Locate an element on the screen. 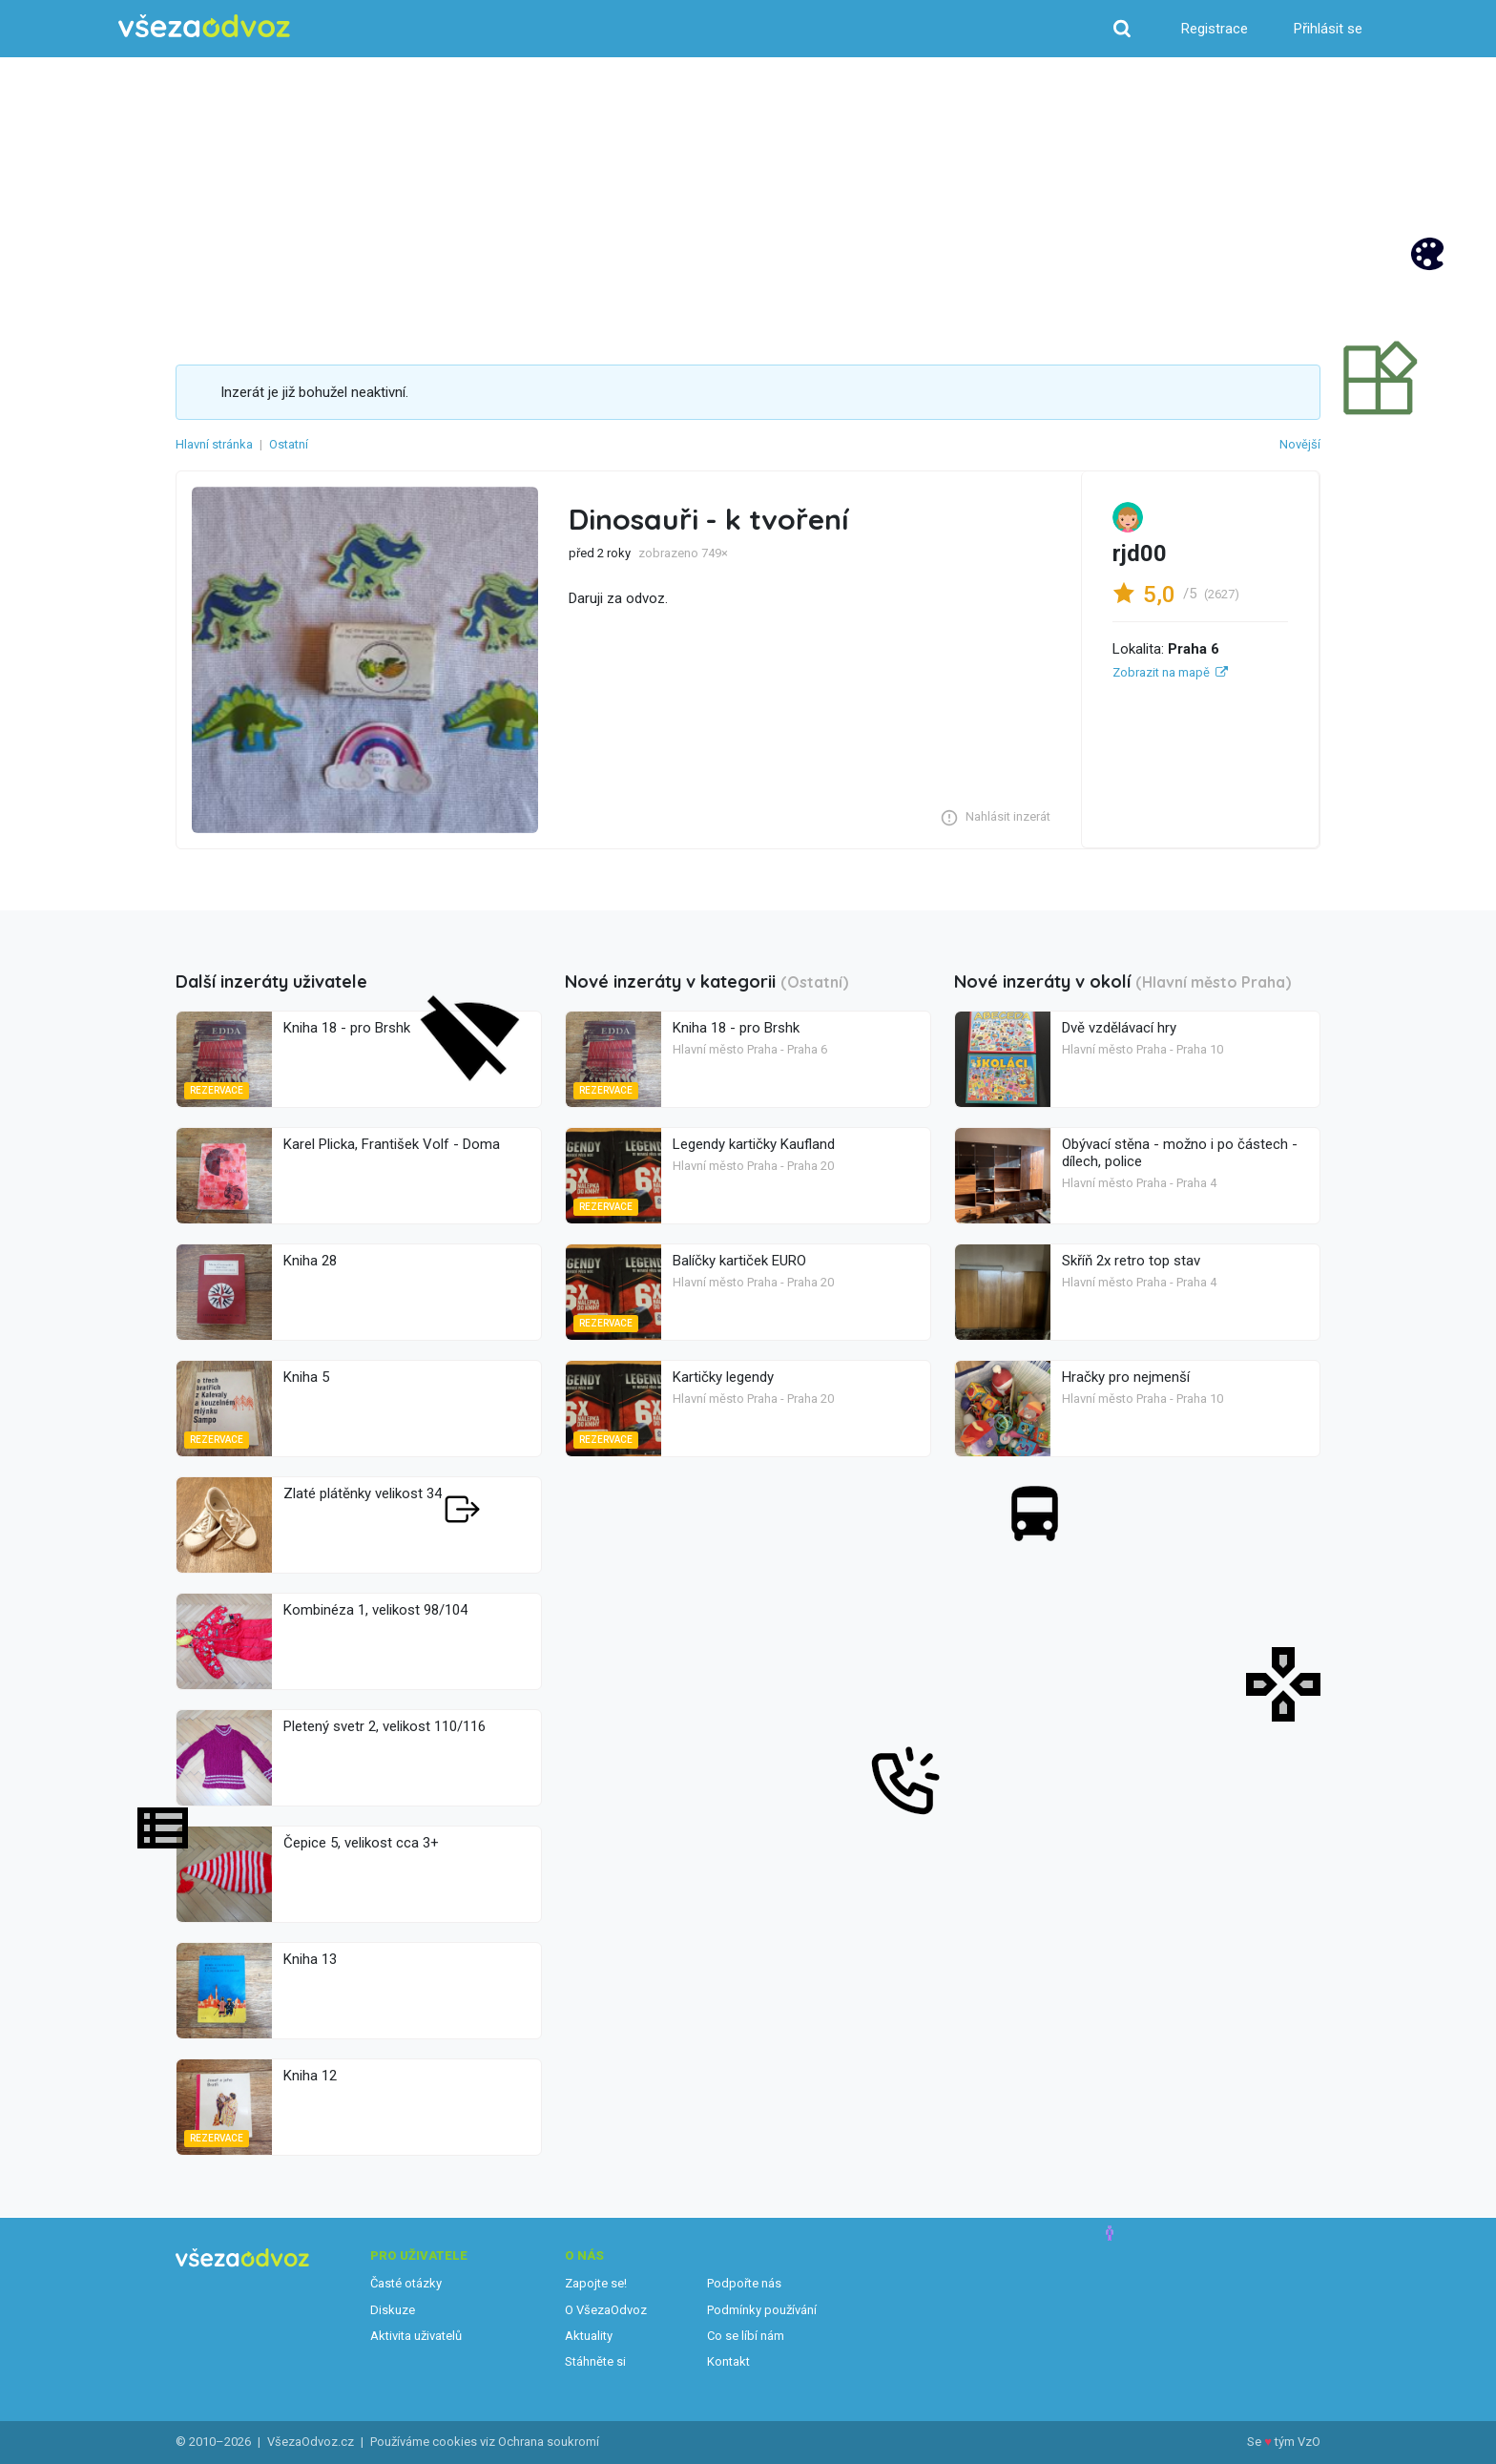  open color picker or theme settings is located at coordinates (1427, 254).